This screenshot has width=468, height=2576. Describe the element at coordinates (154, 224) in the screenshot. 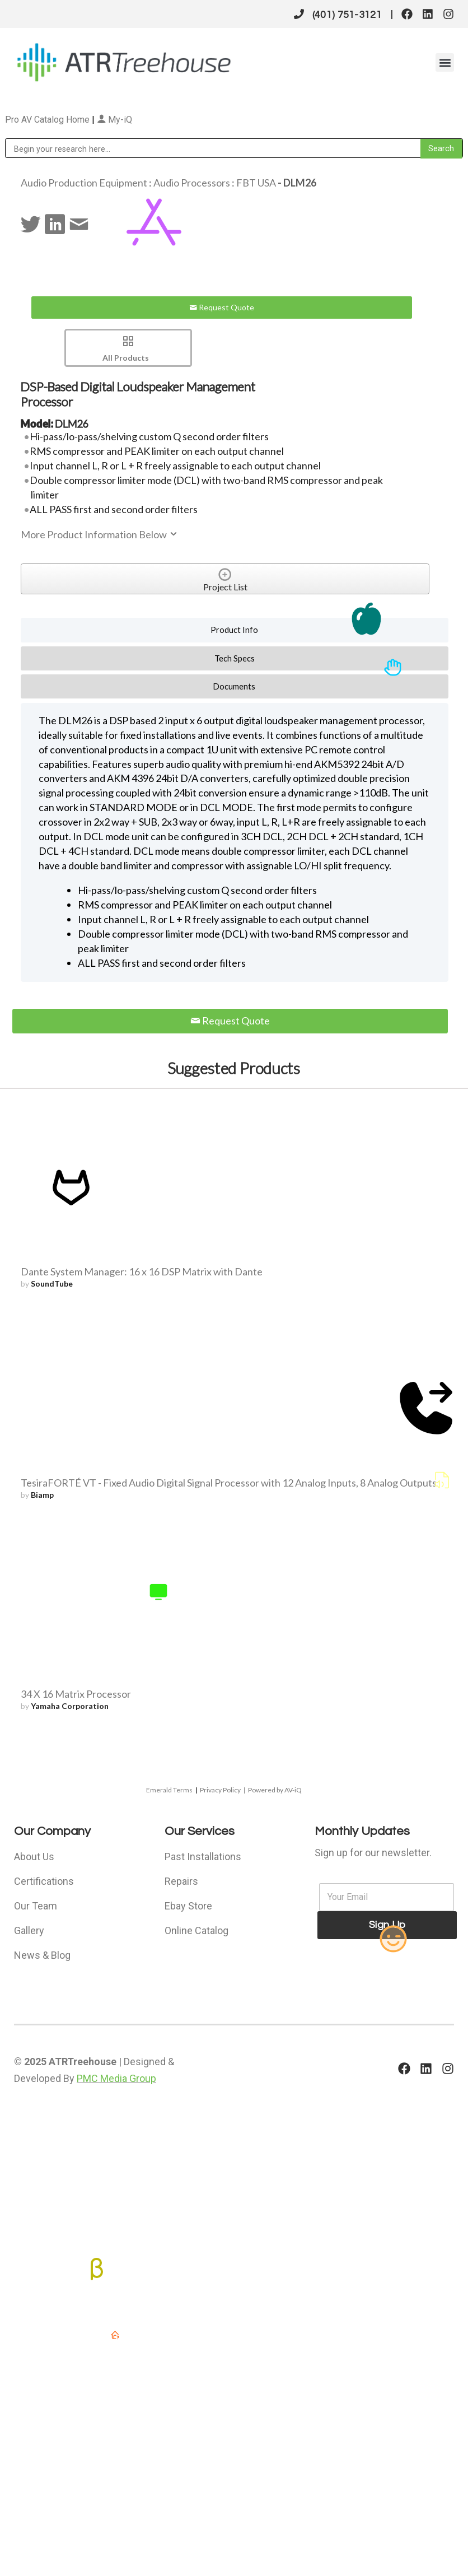

I see `open the app store` at that location.